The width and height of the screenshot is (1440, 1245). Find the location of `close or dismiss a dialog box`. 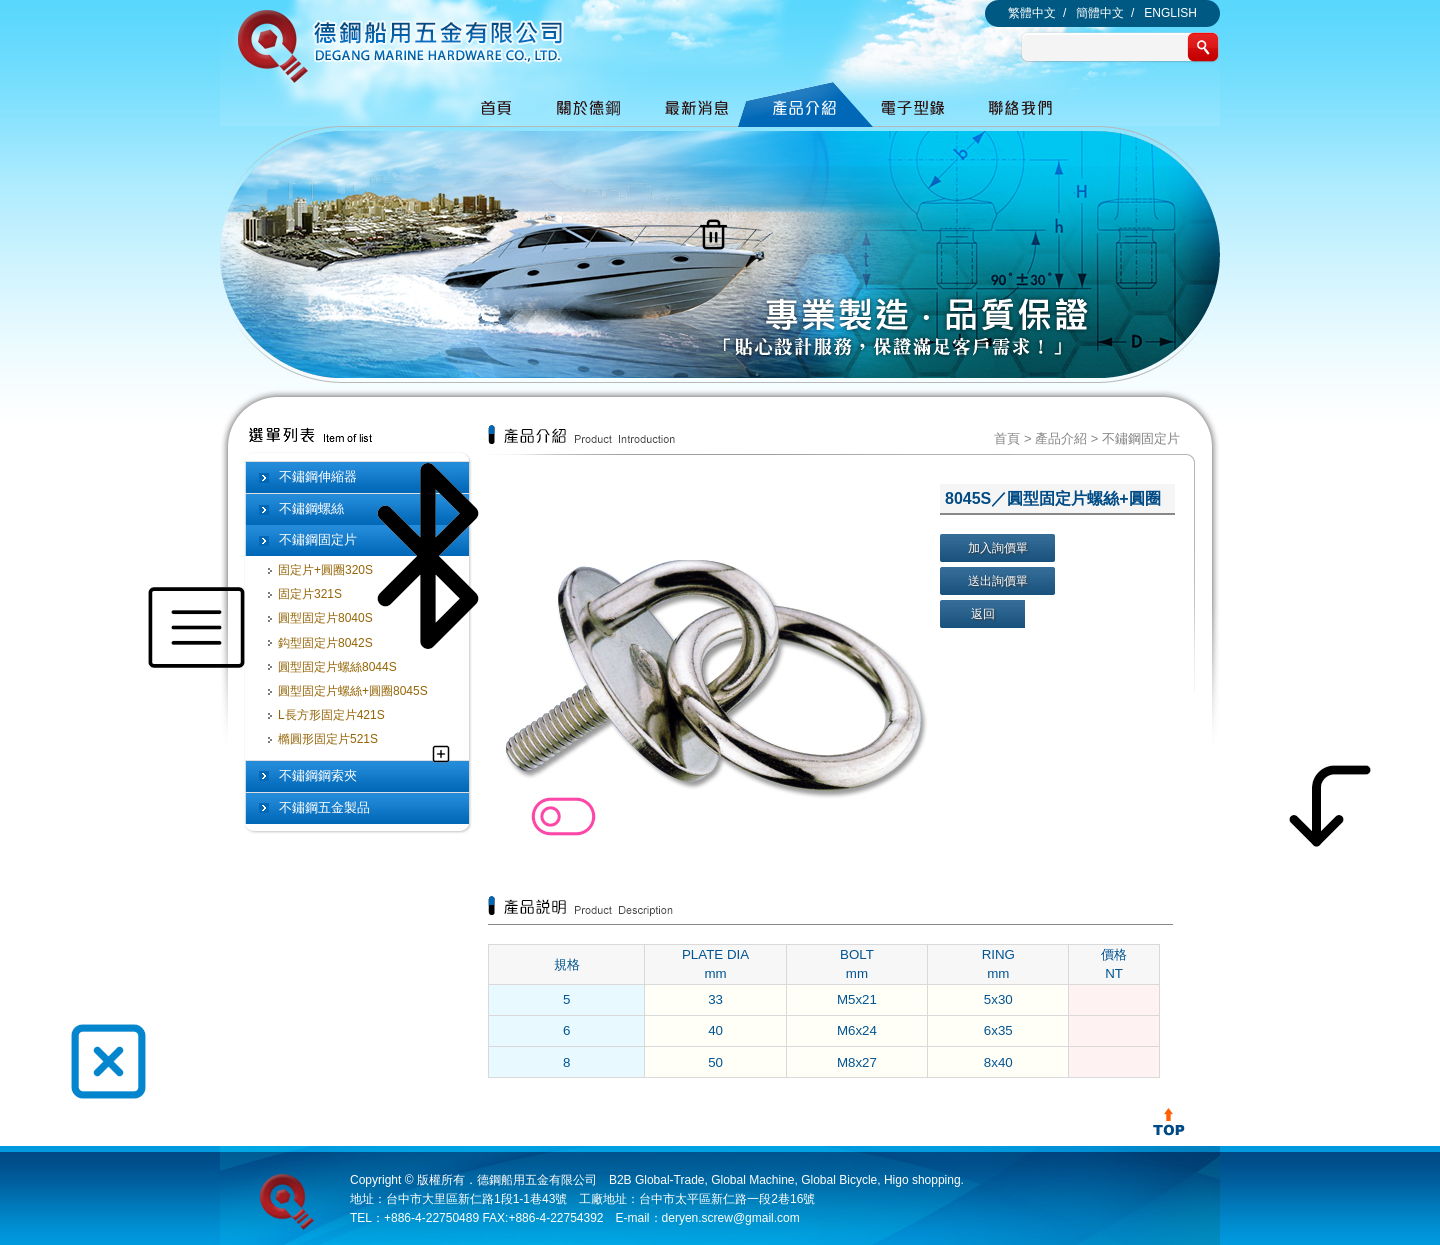

close or dismiss a dialog box is located at coordinates (108, 1061).